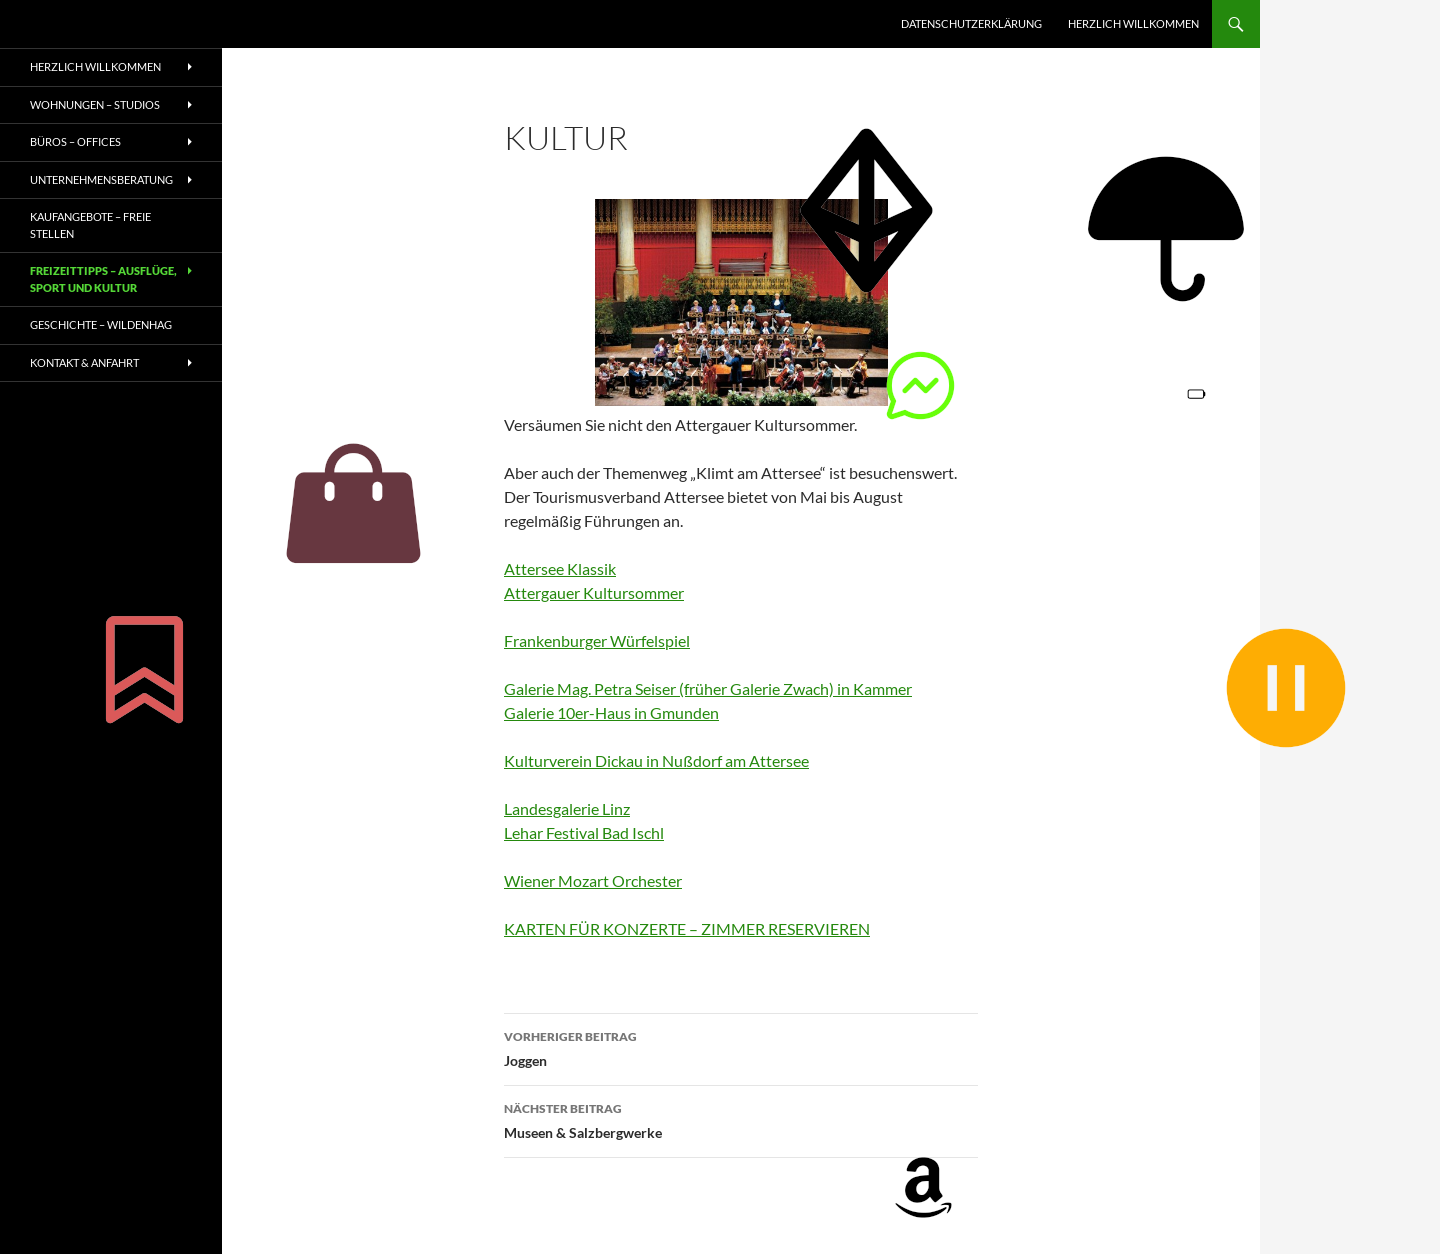 The image size is (1440, 1254). I want to click on ethereum cryptocurrency symbol, so click(866, 210).